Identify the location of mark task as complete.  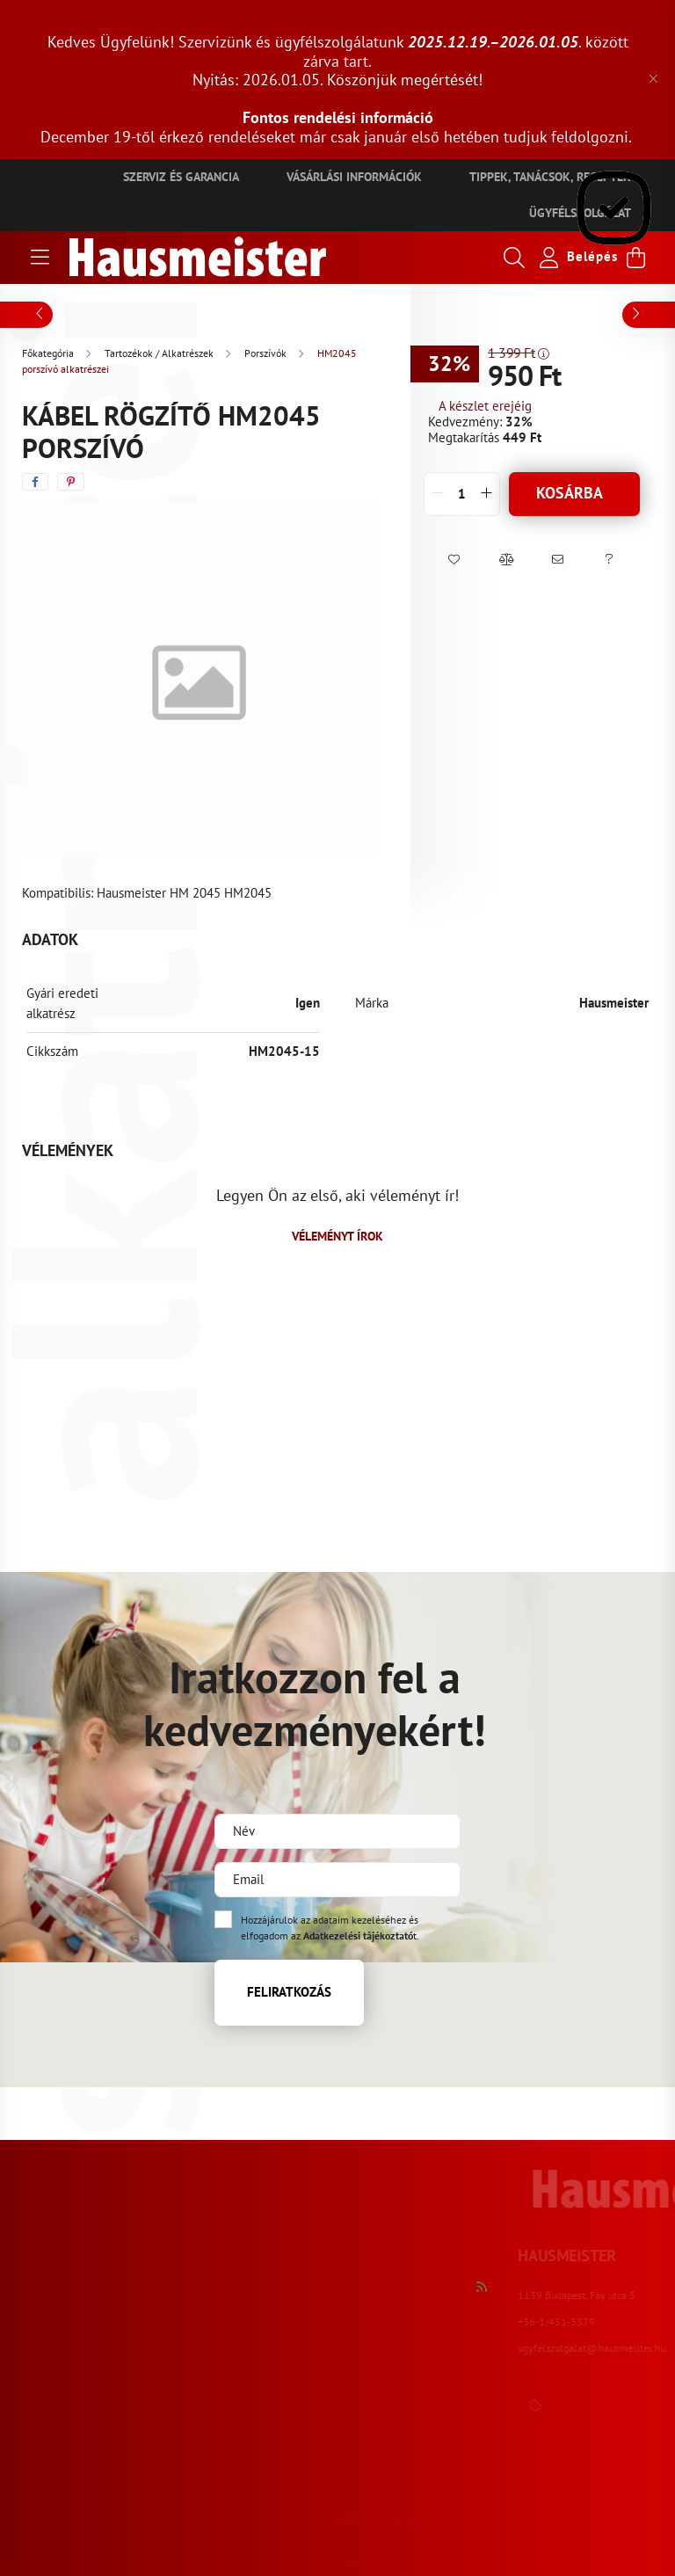
(613, 207).